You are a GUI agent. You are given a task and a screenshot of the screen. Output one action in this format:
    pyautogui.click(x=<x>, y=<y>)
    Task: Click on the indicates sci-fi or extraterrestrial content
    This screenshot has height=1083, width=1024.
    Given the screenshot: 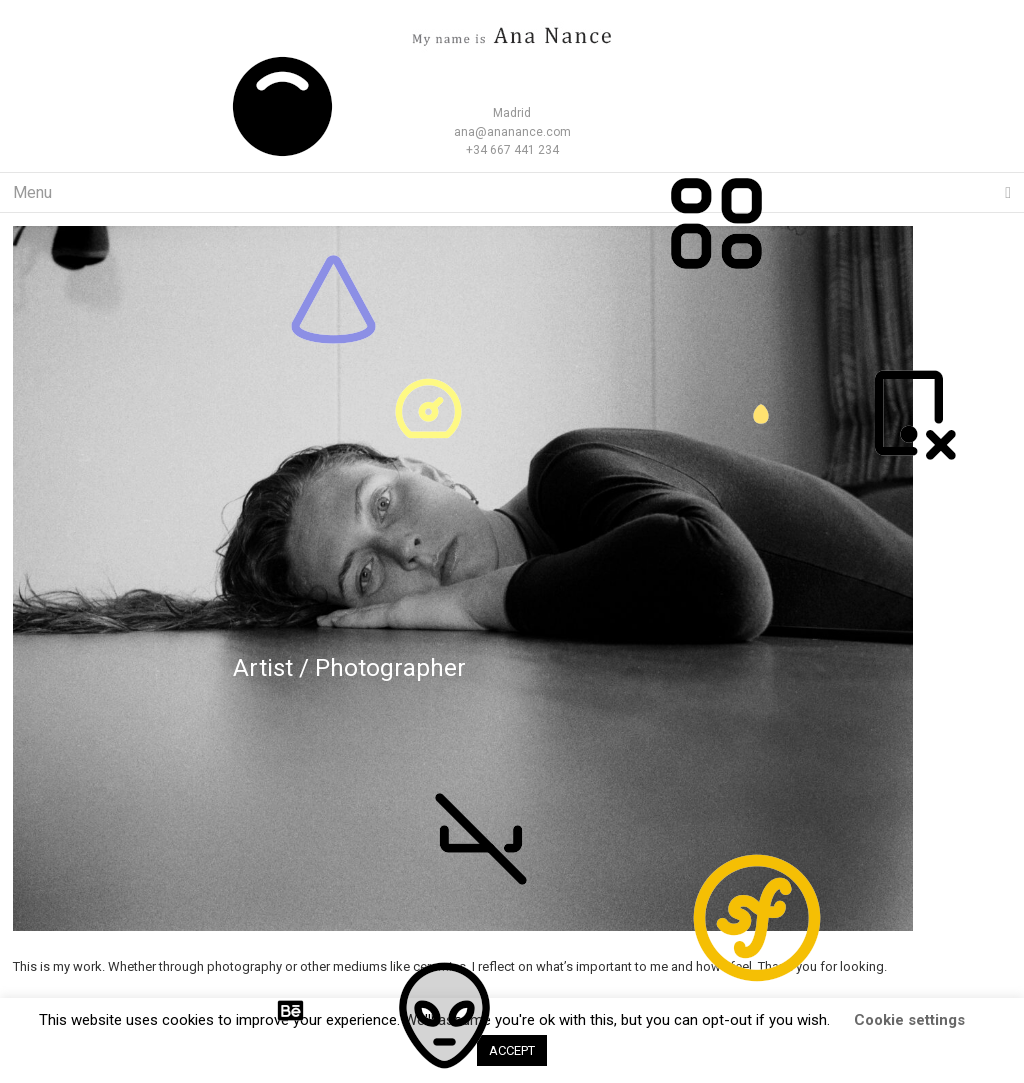 What is the action you would take?
    pyautogui.click(x=444, y=1015)
    